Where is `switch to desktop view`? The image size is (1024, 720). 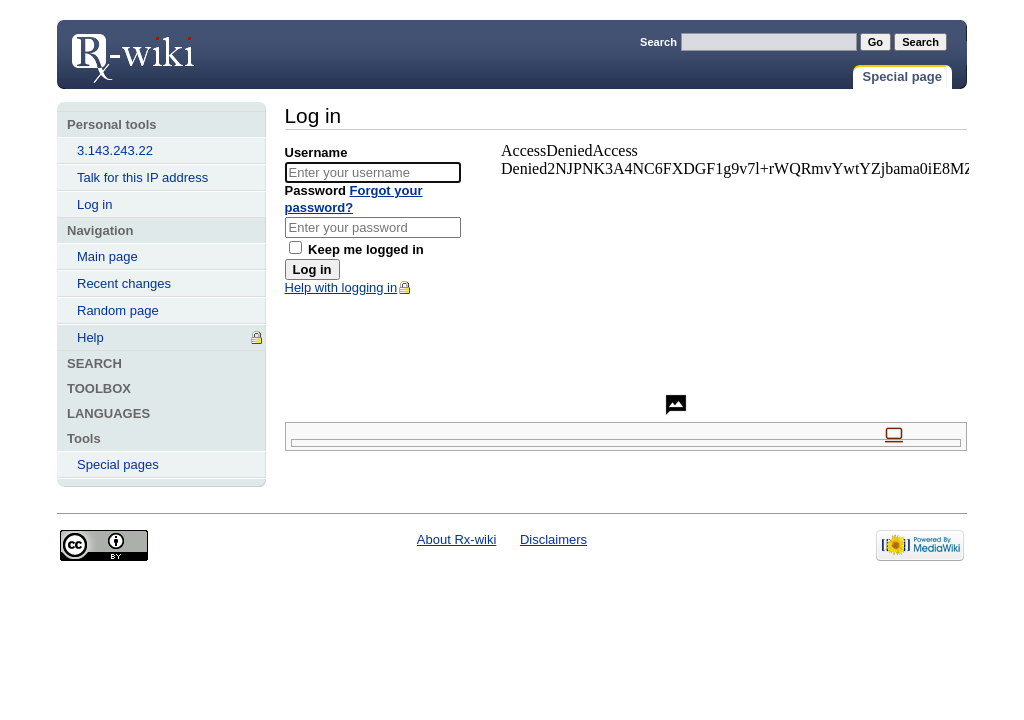
switch to desktop view is located at coordinates (894, 435).